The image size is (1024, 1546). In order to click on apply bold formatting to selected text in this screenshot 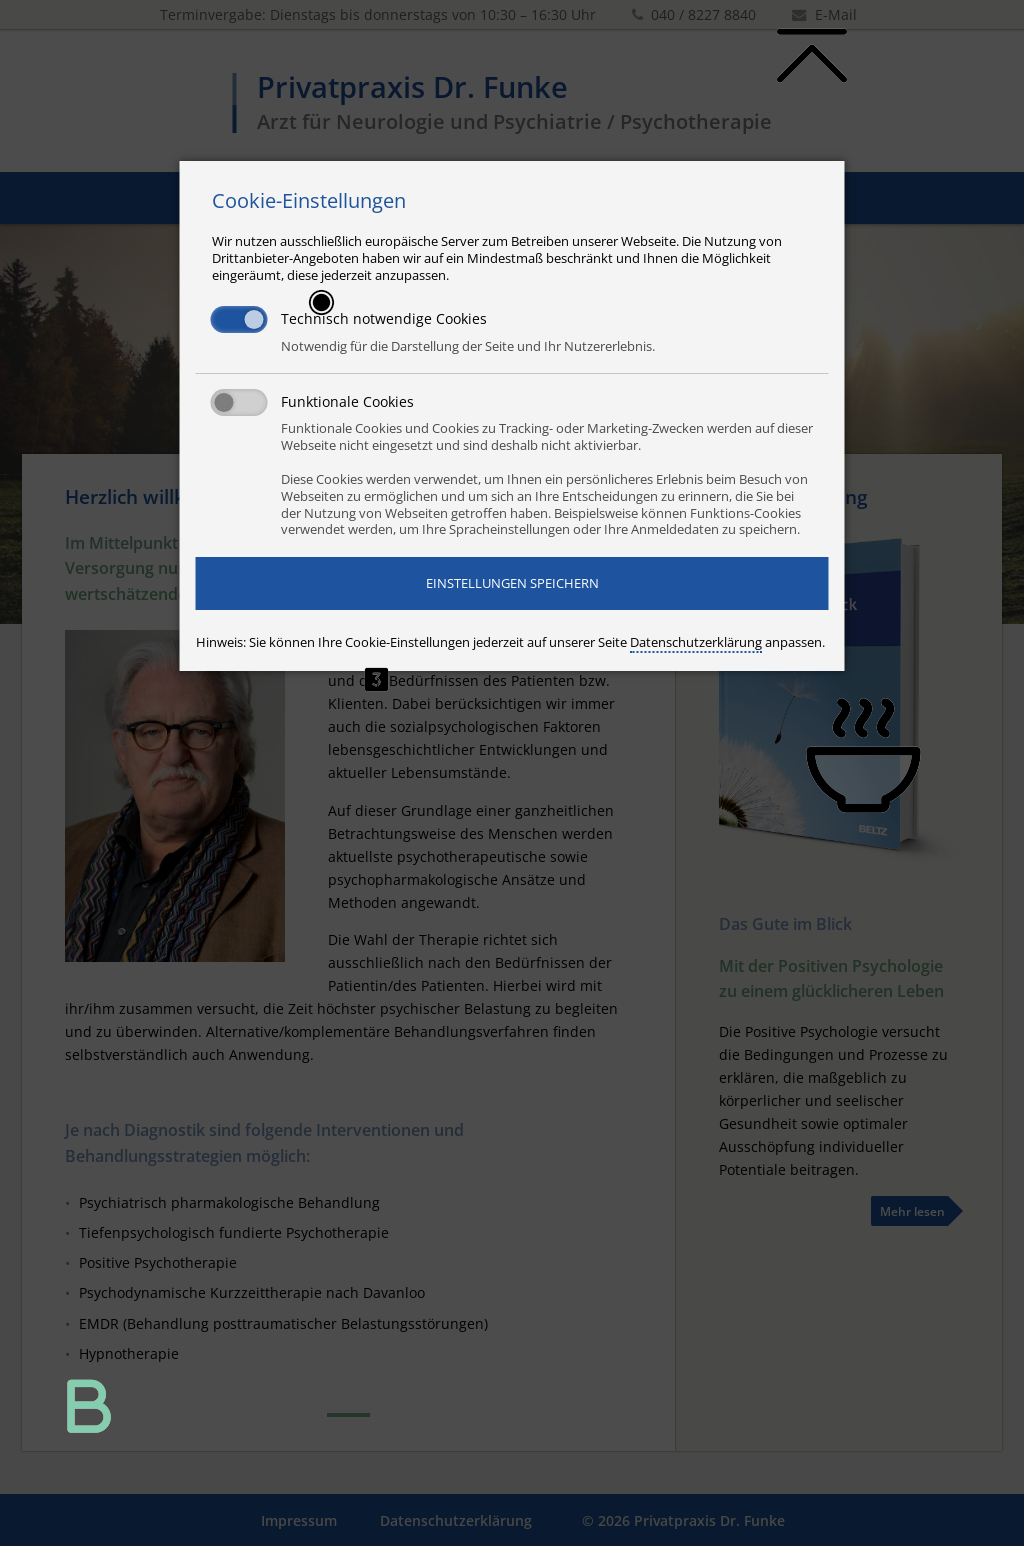, I will do `click(85, 1407)`.